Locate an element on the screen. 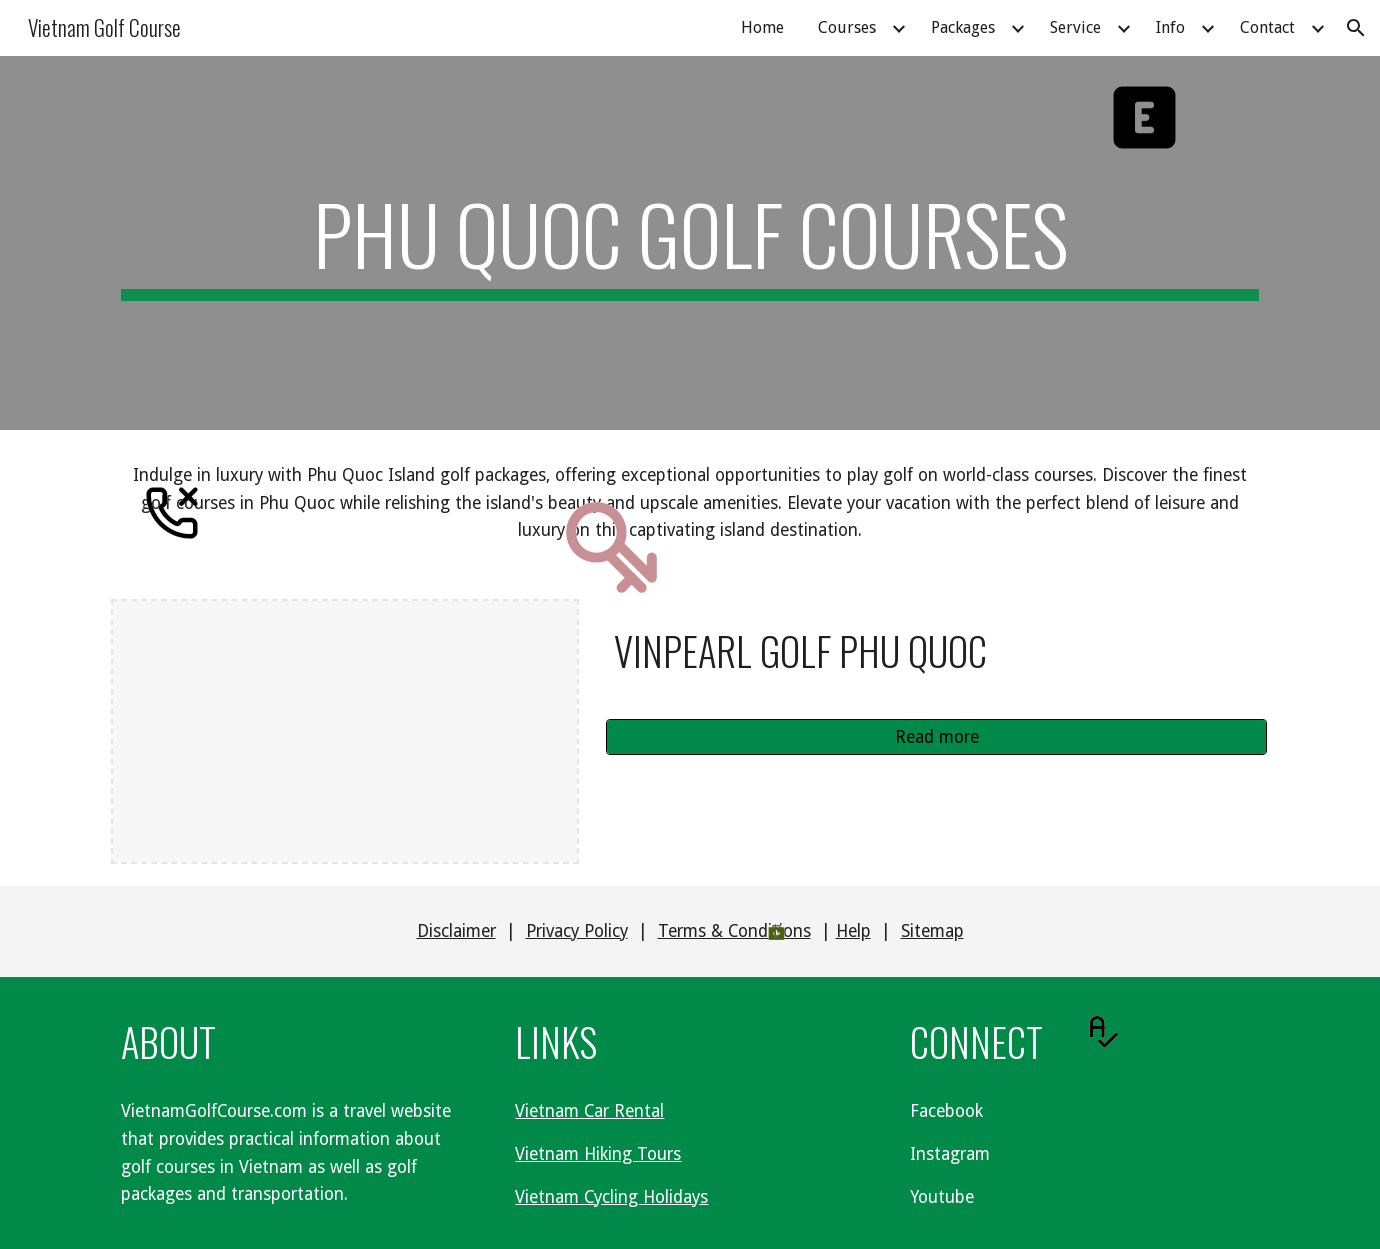 The image size is (1380, 1249). enable spellcheck for text input is located at coordinates (1103, 1031).